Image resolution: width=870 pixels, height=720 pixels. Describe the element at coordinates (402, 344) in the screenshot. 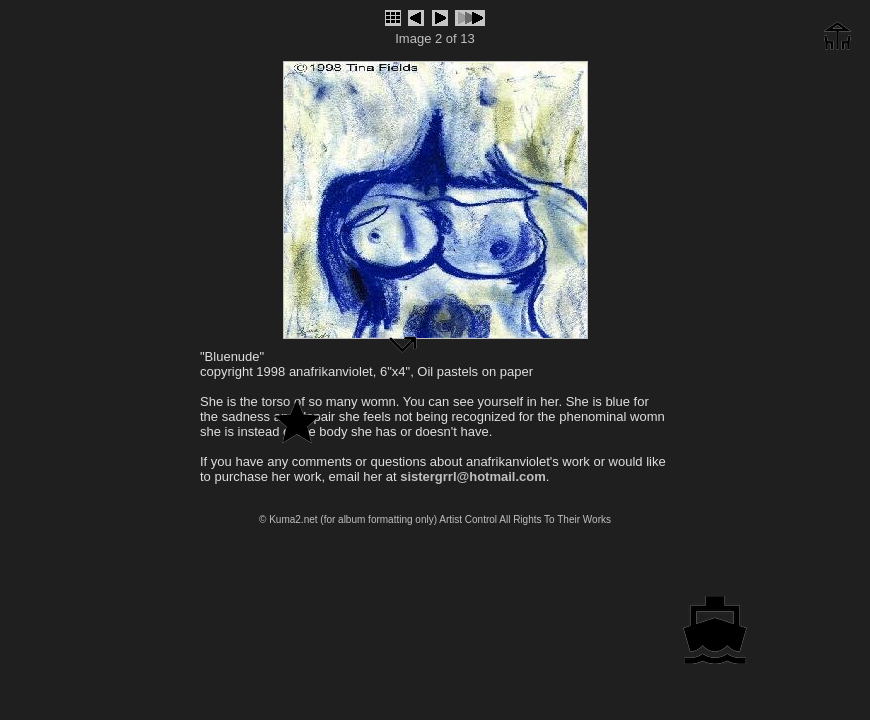

I see `indicates a missed outgoing call` at that location.